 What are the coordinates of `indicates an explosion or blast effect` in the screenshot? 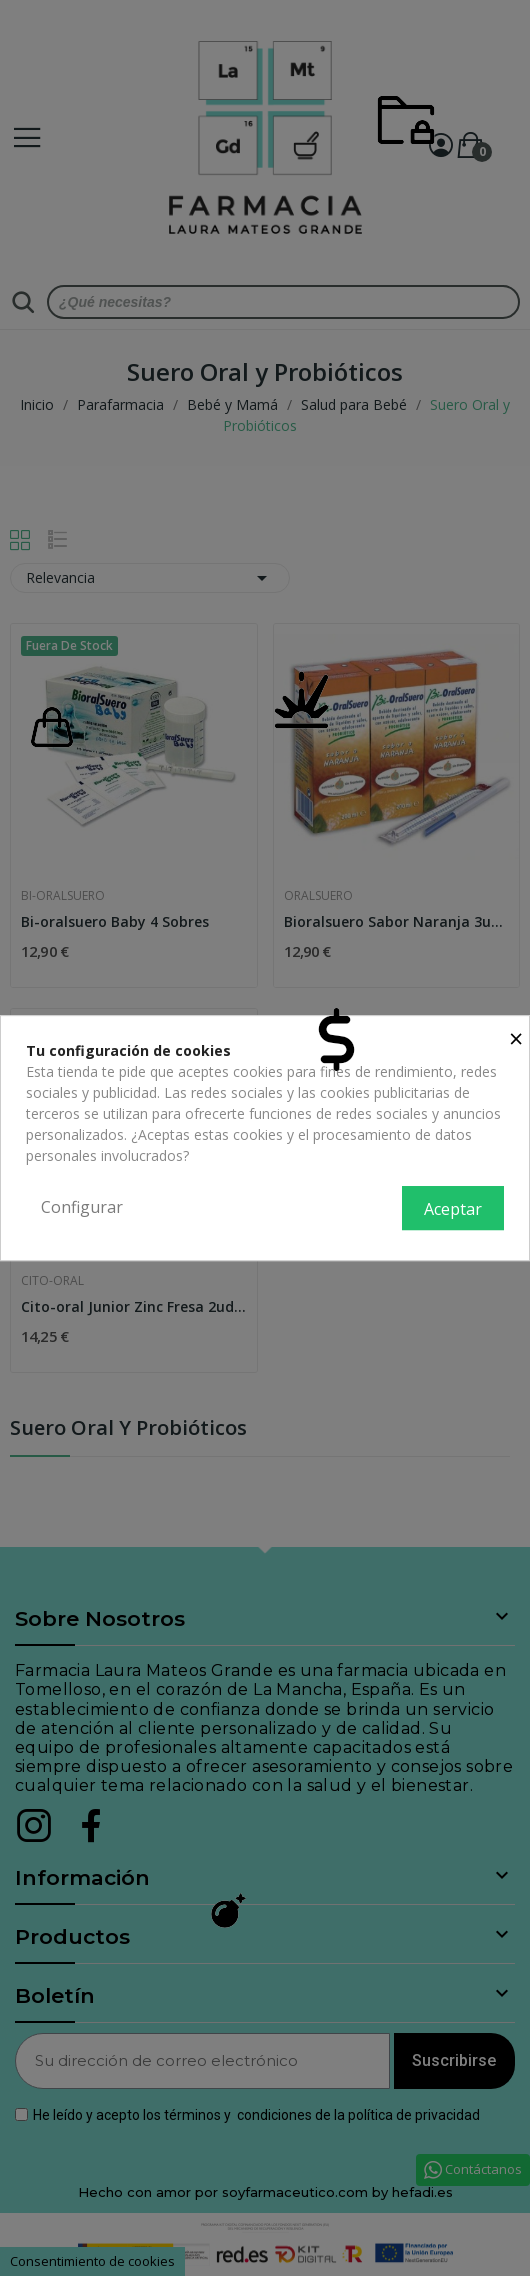 It's located at (301, 701).